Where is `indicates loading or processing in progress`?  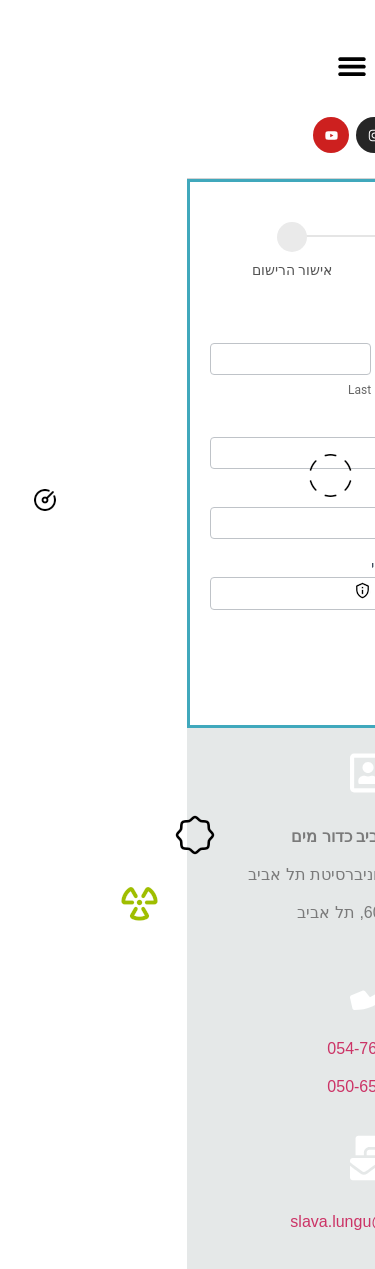
indicates loading or processing in progress is located at coordinates (330, 475).